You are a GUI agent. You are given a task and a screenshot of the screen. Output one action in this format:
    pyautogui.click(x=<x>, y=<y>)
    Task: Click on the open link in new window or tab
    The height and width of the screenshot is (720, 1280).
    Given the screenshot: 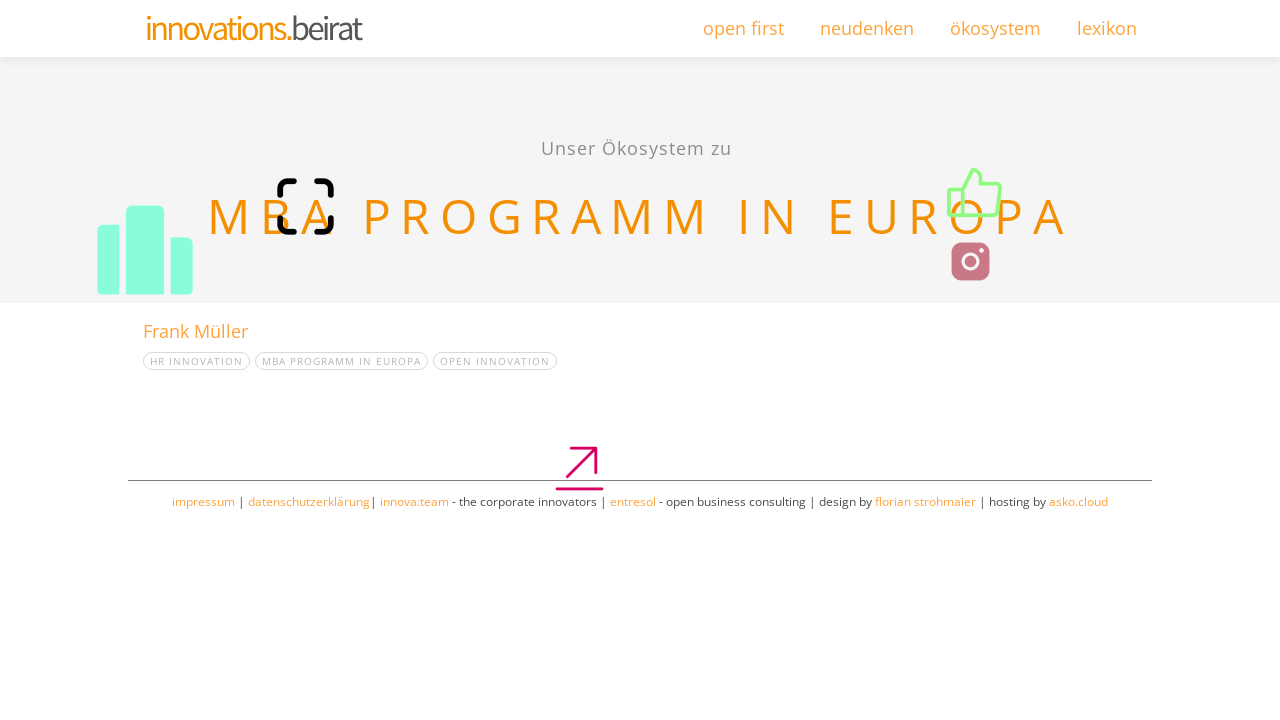 What is the action you would take?
    pyautogui.click(x=579, y=466)
    